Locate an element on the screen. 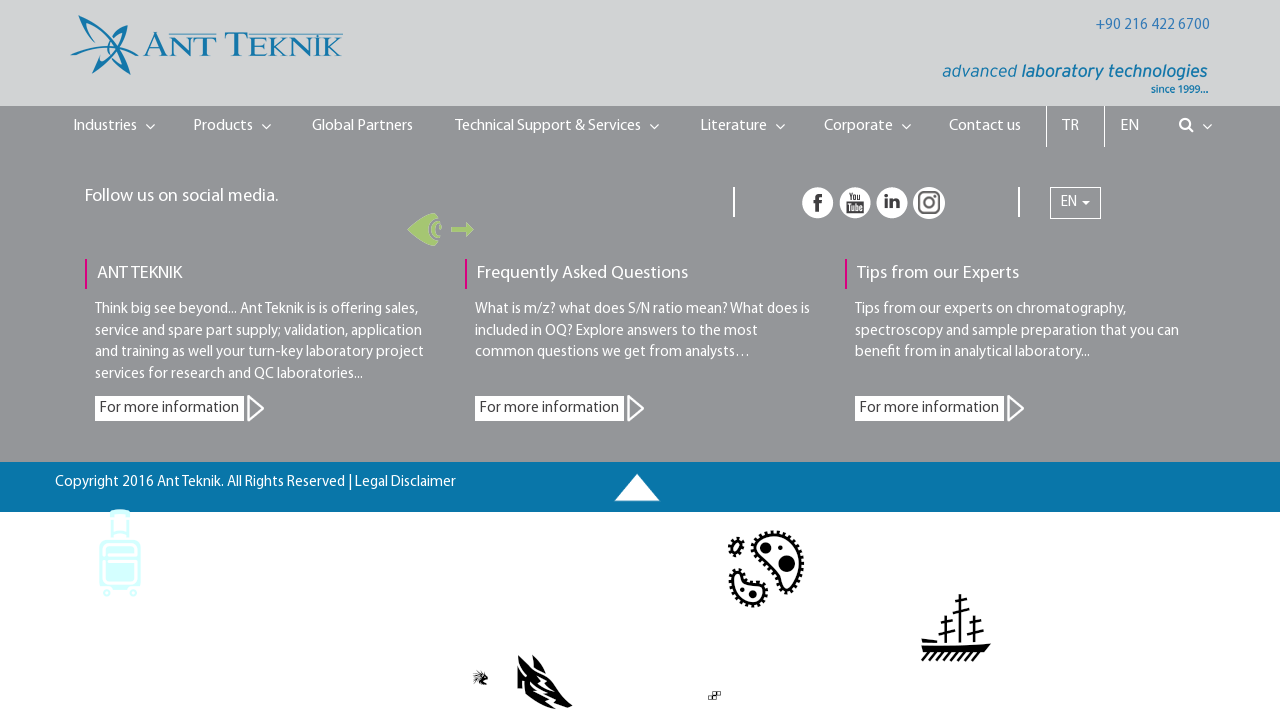  access travel or trip planning features is located at coordinates (120, 553).